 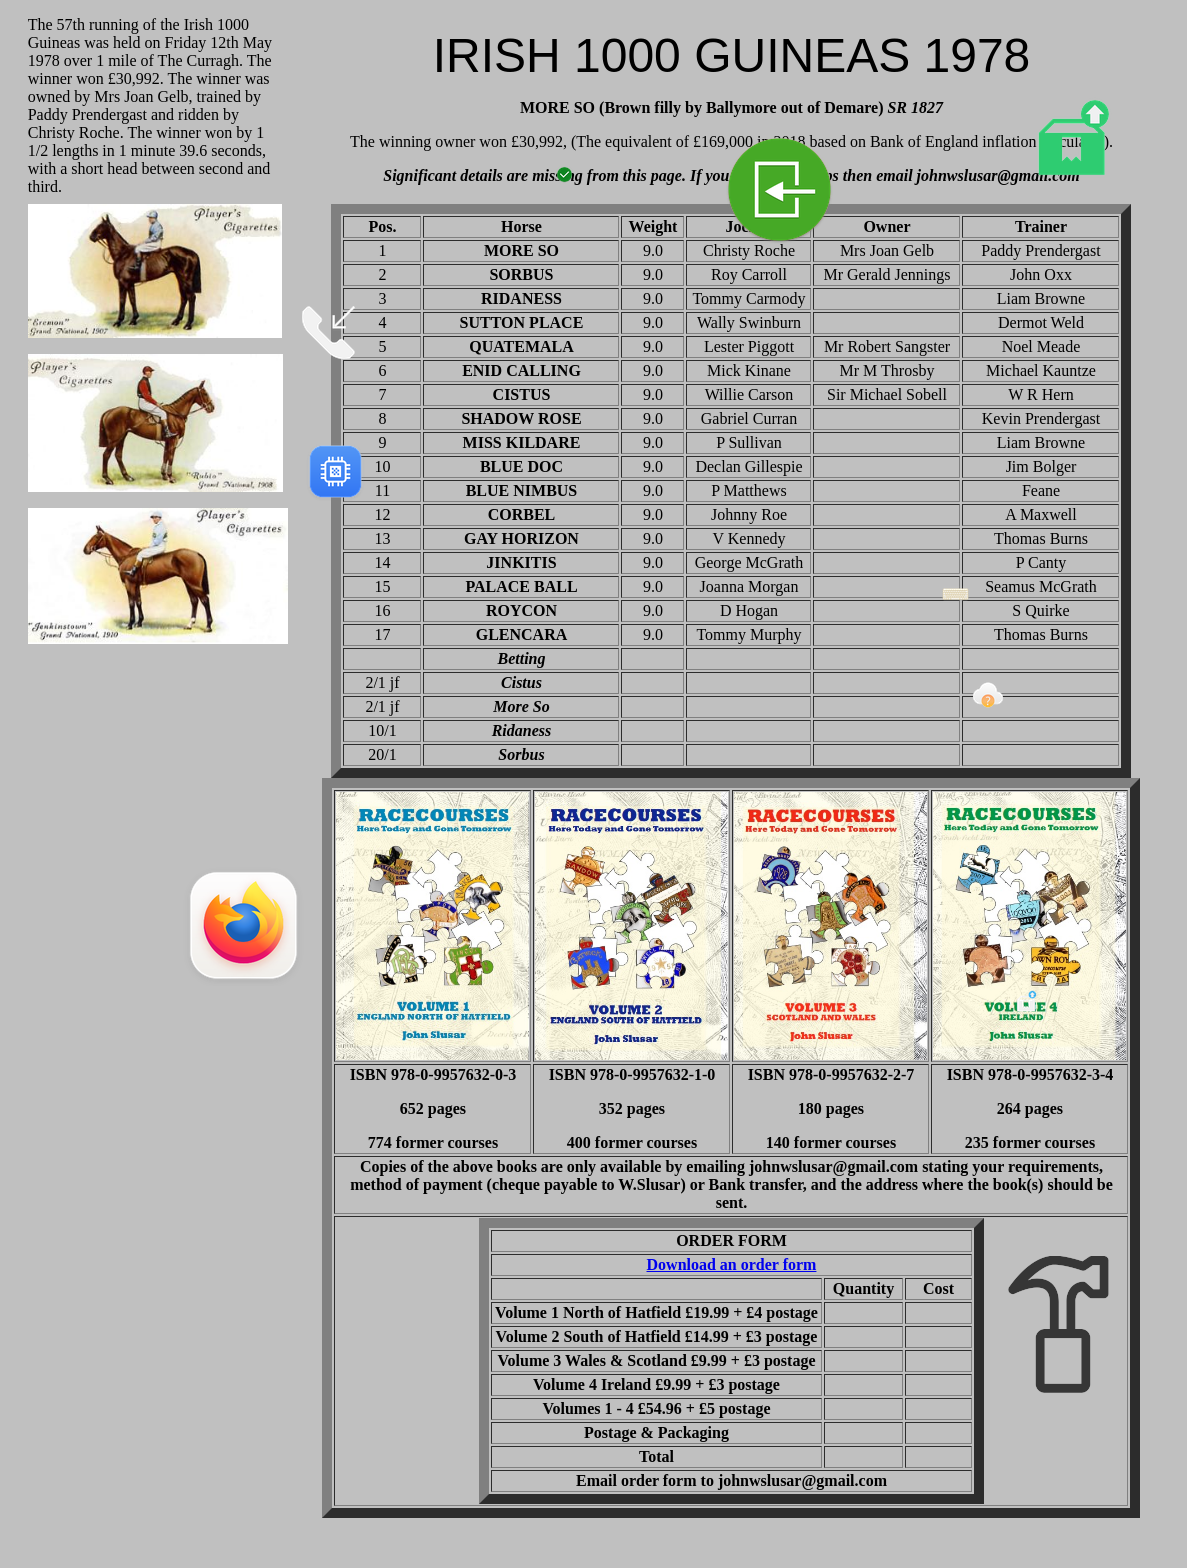 I want to click on indicates keyboard with yellow backlighting enabled, so click(x=955, y=594).